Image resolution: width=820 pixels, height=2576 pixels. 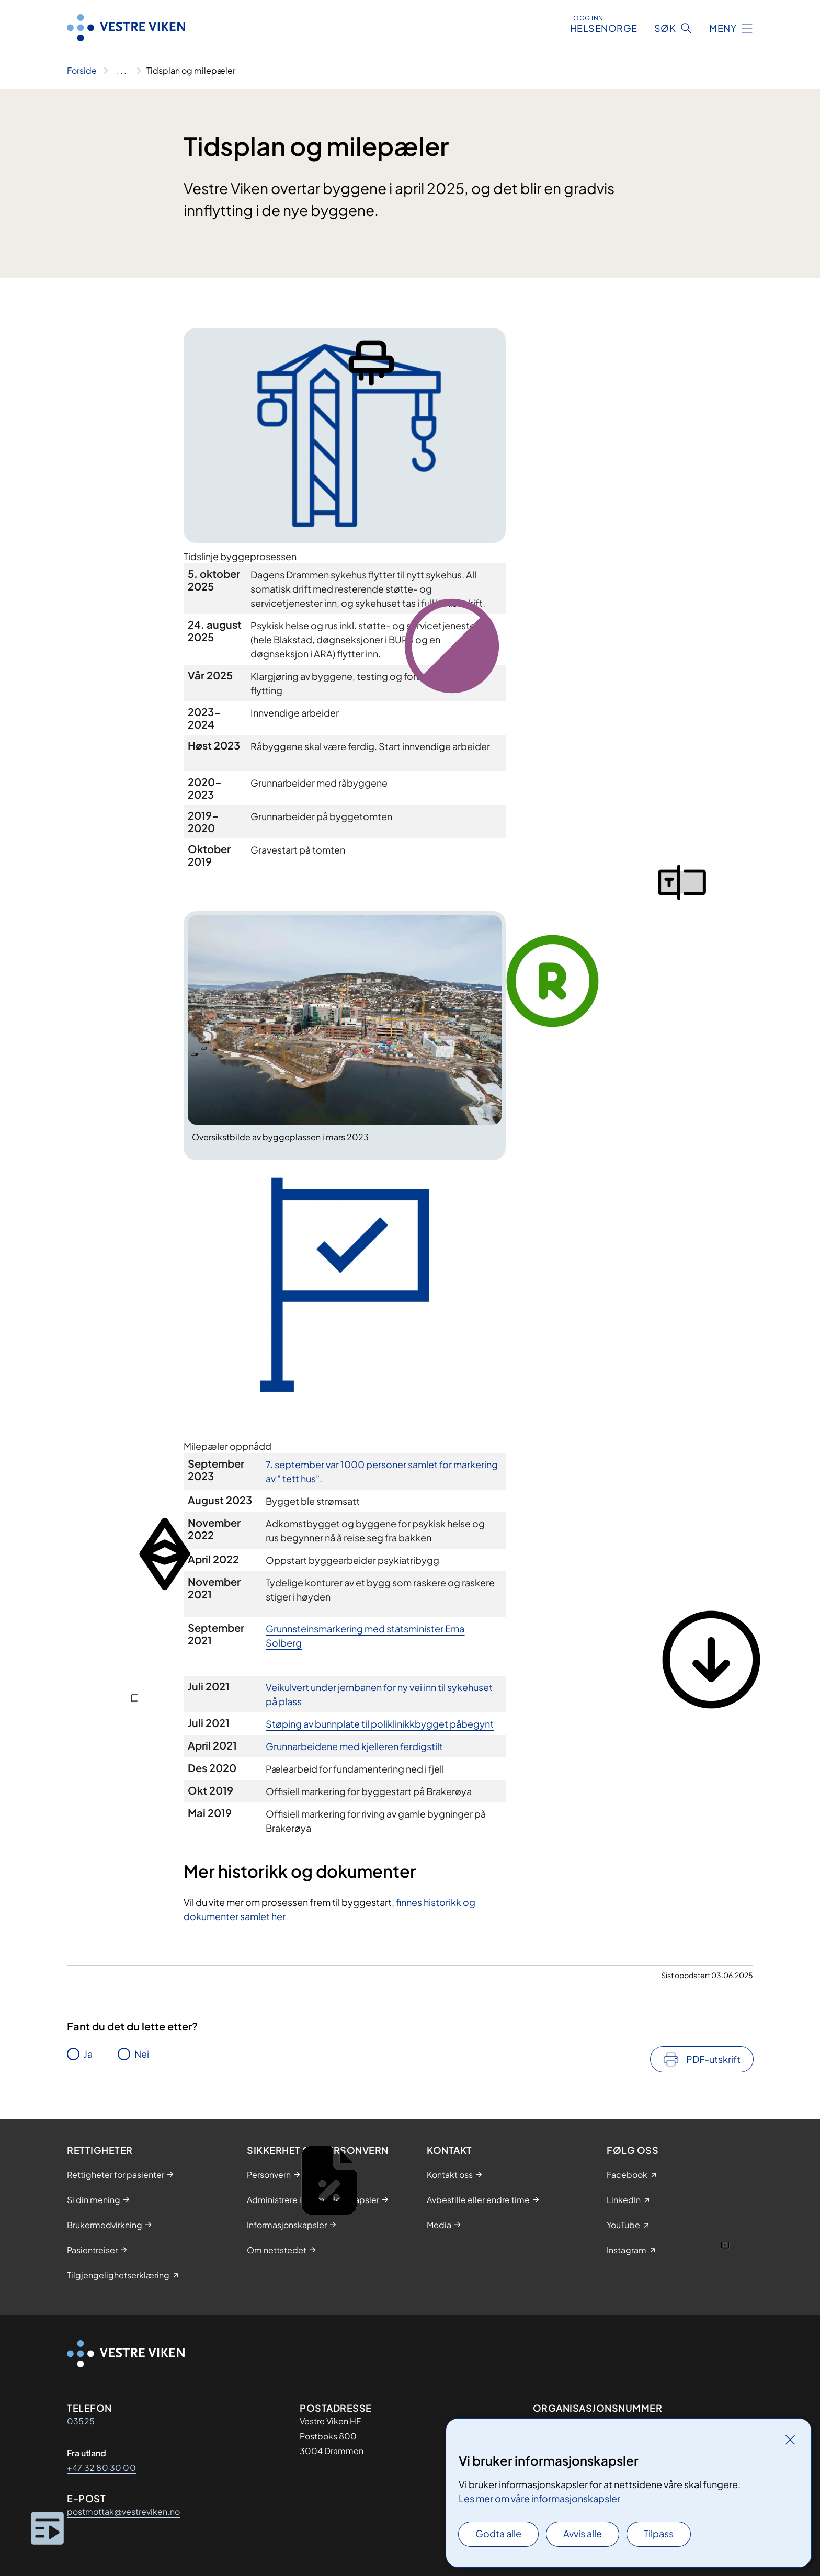 I want to click on toggle contrast or dark/light mode, so click(x=452, y=646).